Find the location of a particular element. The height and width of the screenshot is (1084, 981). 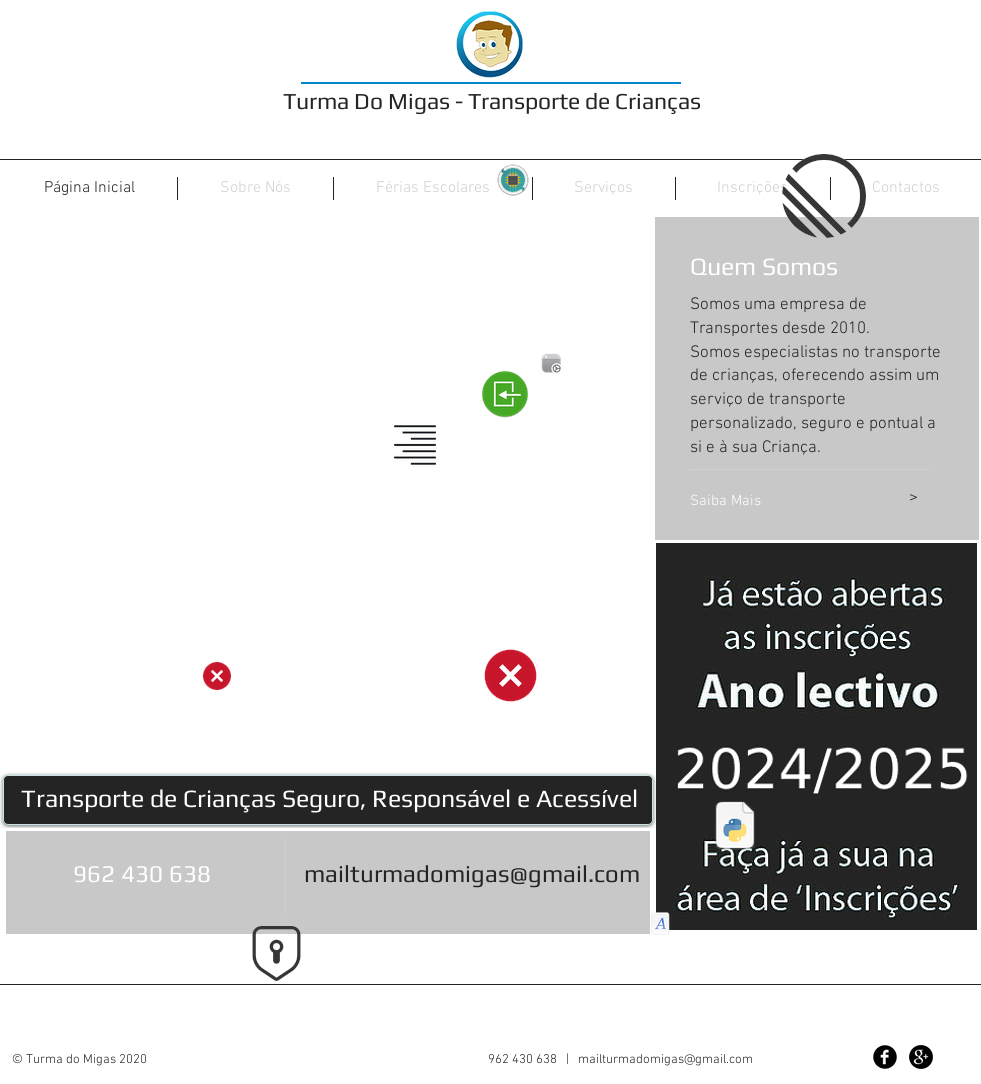

stop or cancel the current action is located at coordinates (510, 675).